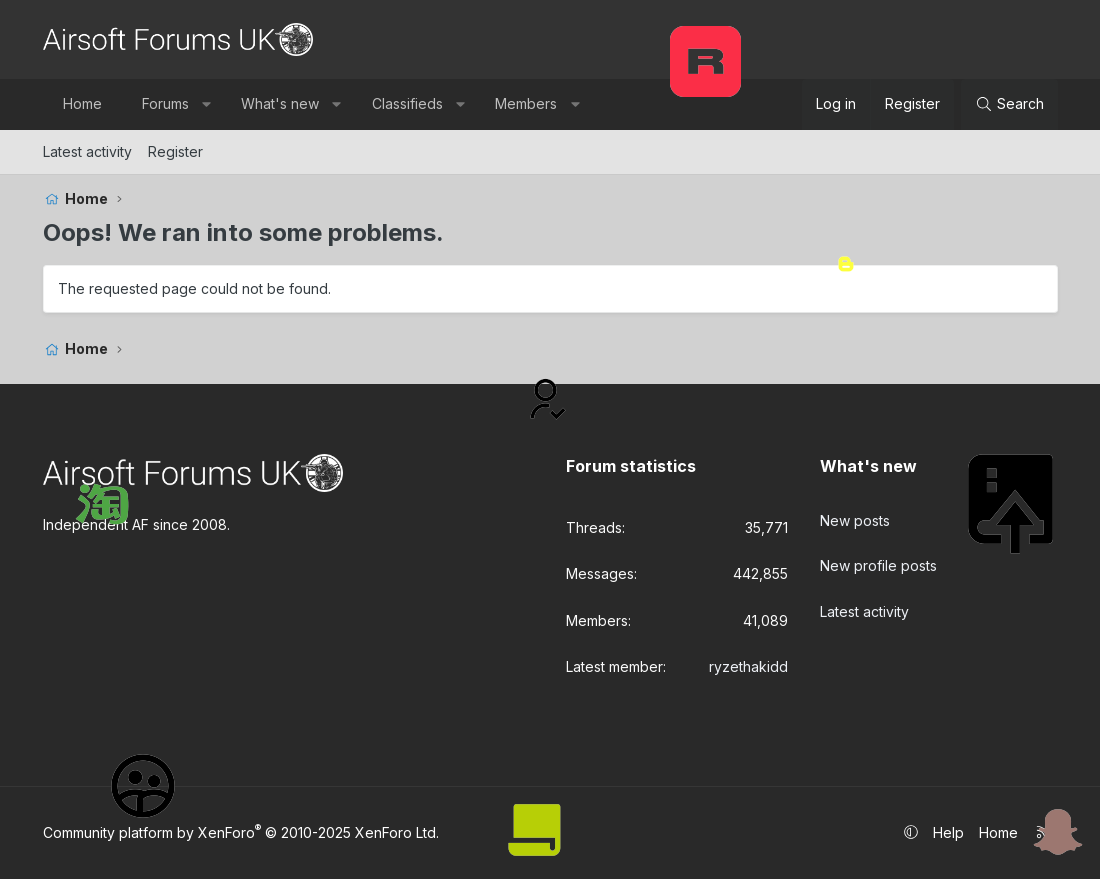 This screenshot has width=1100, height=879. Describe the element at coordinates (143, 786) in the screenshot. I see `view group members or team roster` at that location.